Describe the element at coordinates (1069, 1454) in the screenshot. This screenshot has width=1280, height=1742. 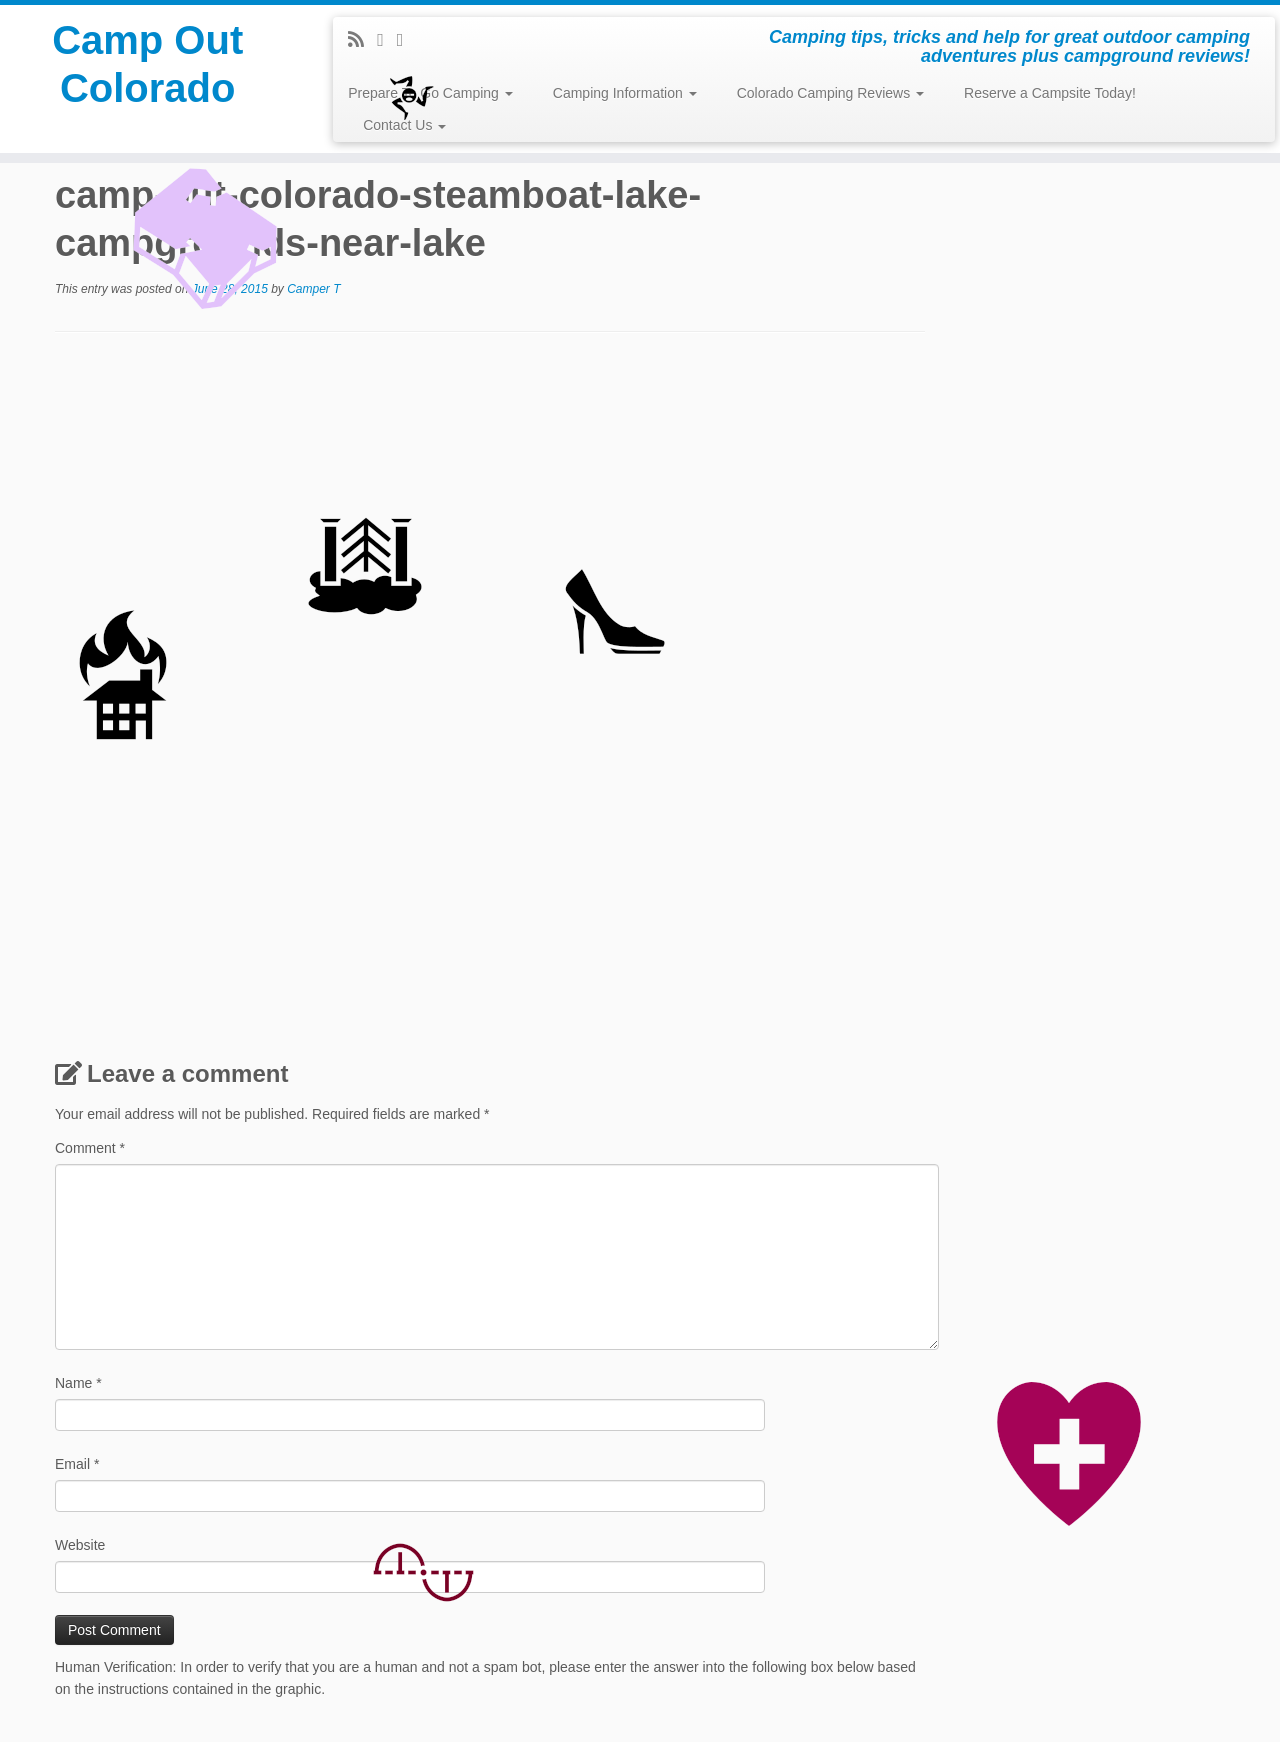
I see `add to favorites` at that location.